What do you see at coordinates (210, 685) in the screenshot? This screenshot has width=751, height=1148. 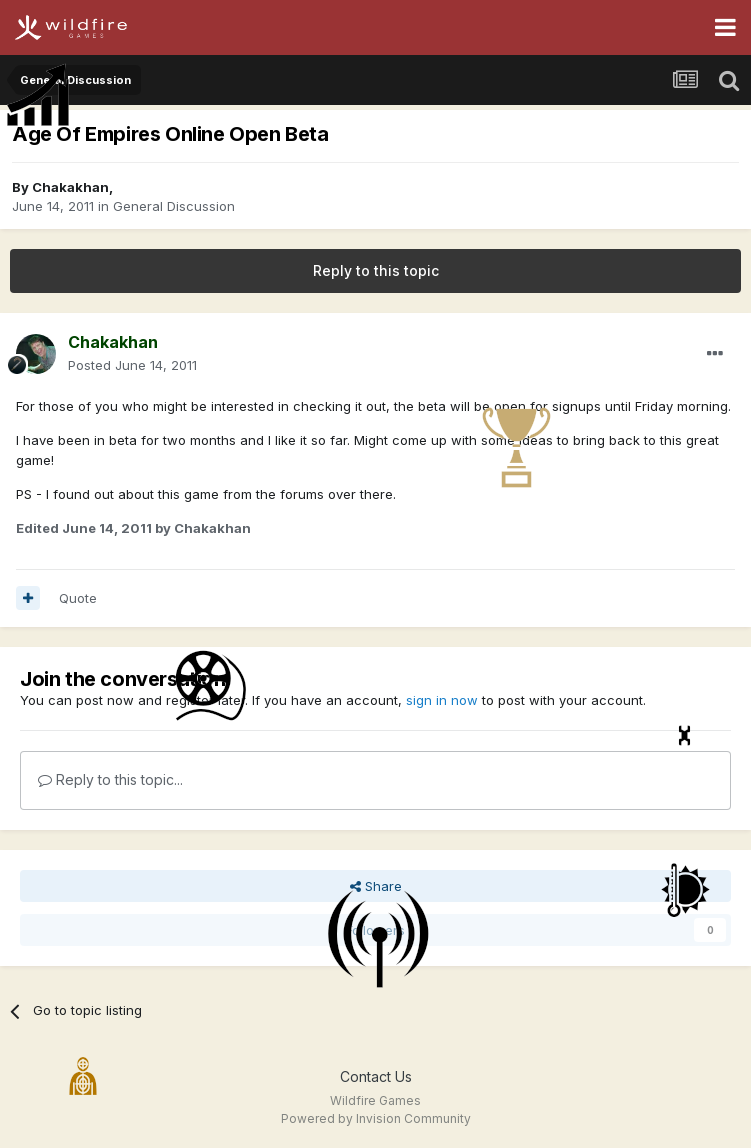 I see `access video or film content` at bounding box center [210, 685].